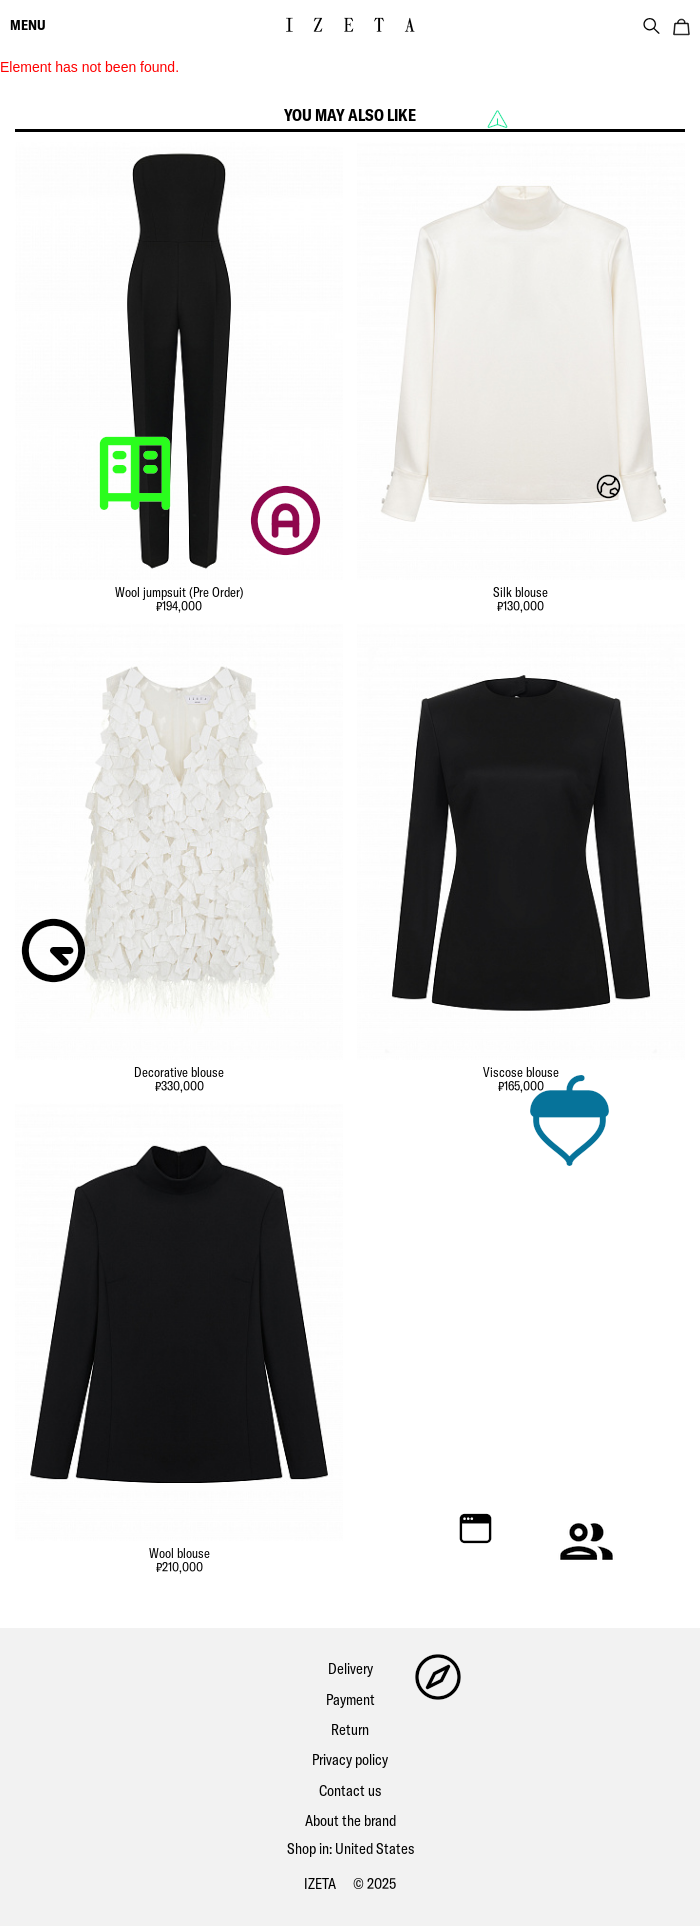  Describe the element at coordinates (438, 1677) in the screenshot. I see `access navigation or directions` at that location.